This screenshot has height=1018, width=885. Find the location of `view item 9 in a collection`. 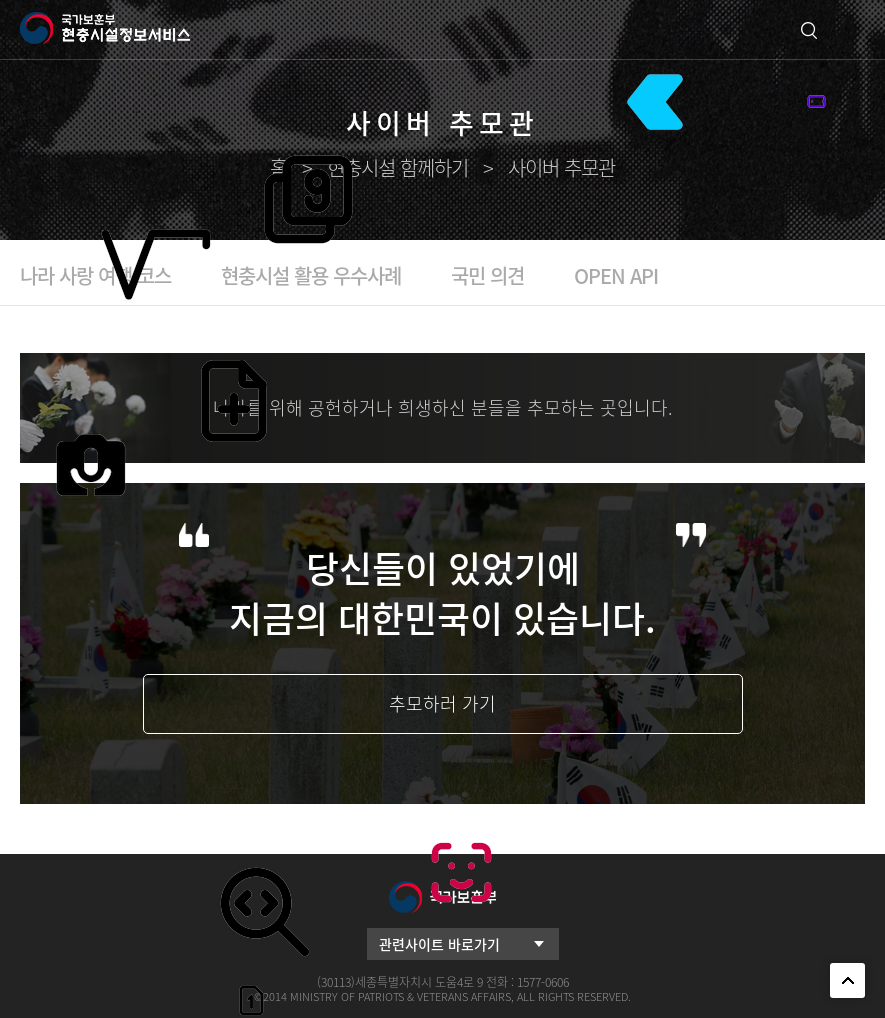

view item 9 in a collection is located at coordinates (308, 199).